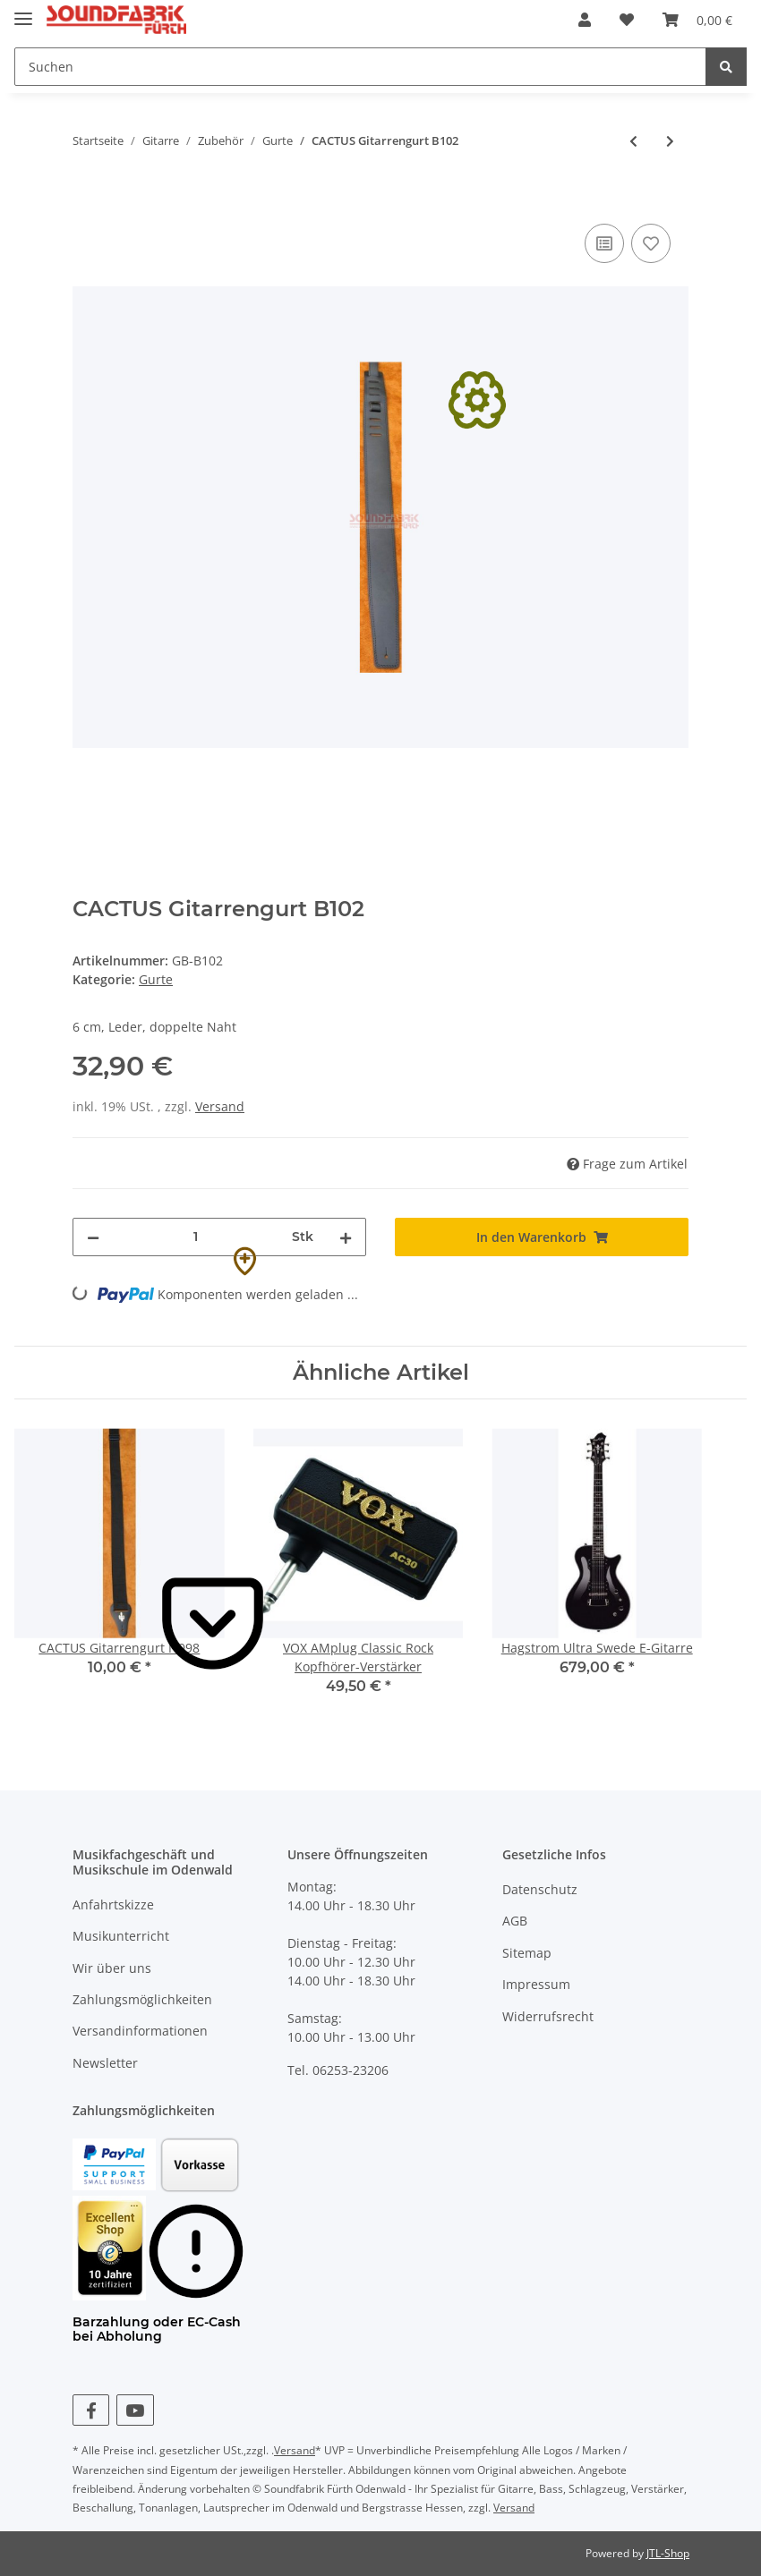 This screenshot has width=761, height=2576. What do you see at coordinates (244, 1261) in the screenshot?
I see `add a new location pin` at bounding box center [244, 1261].